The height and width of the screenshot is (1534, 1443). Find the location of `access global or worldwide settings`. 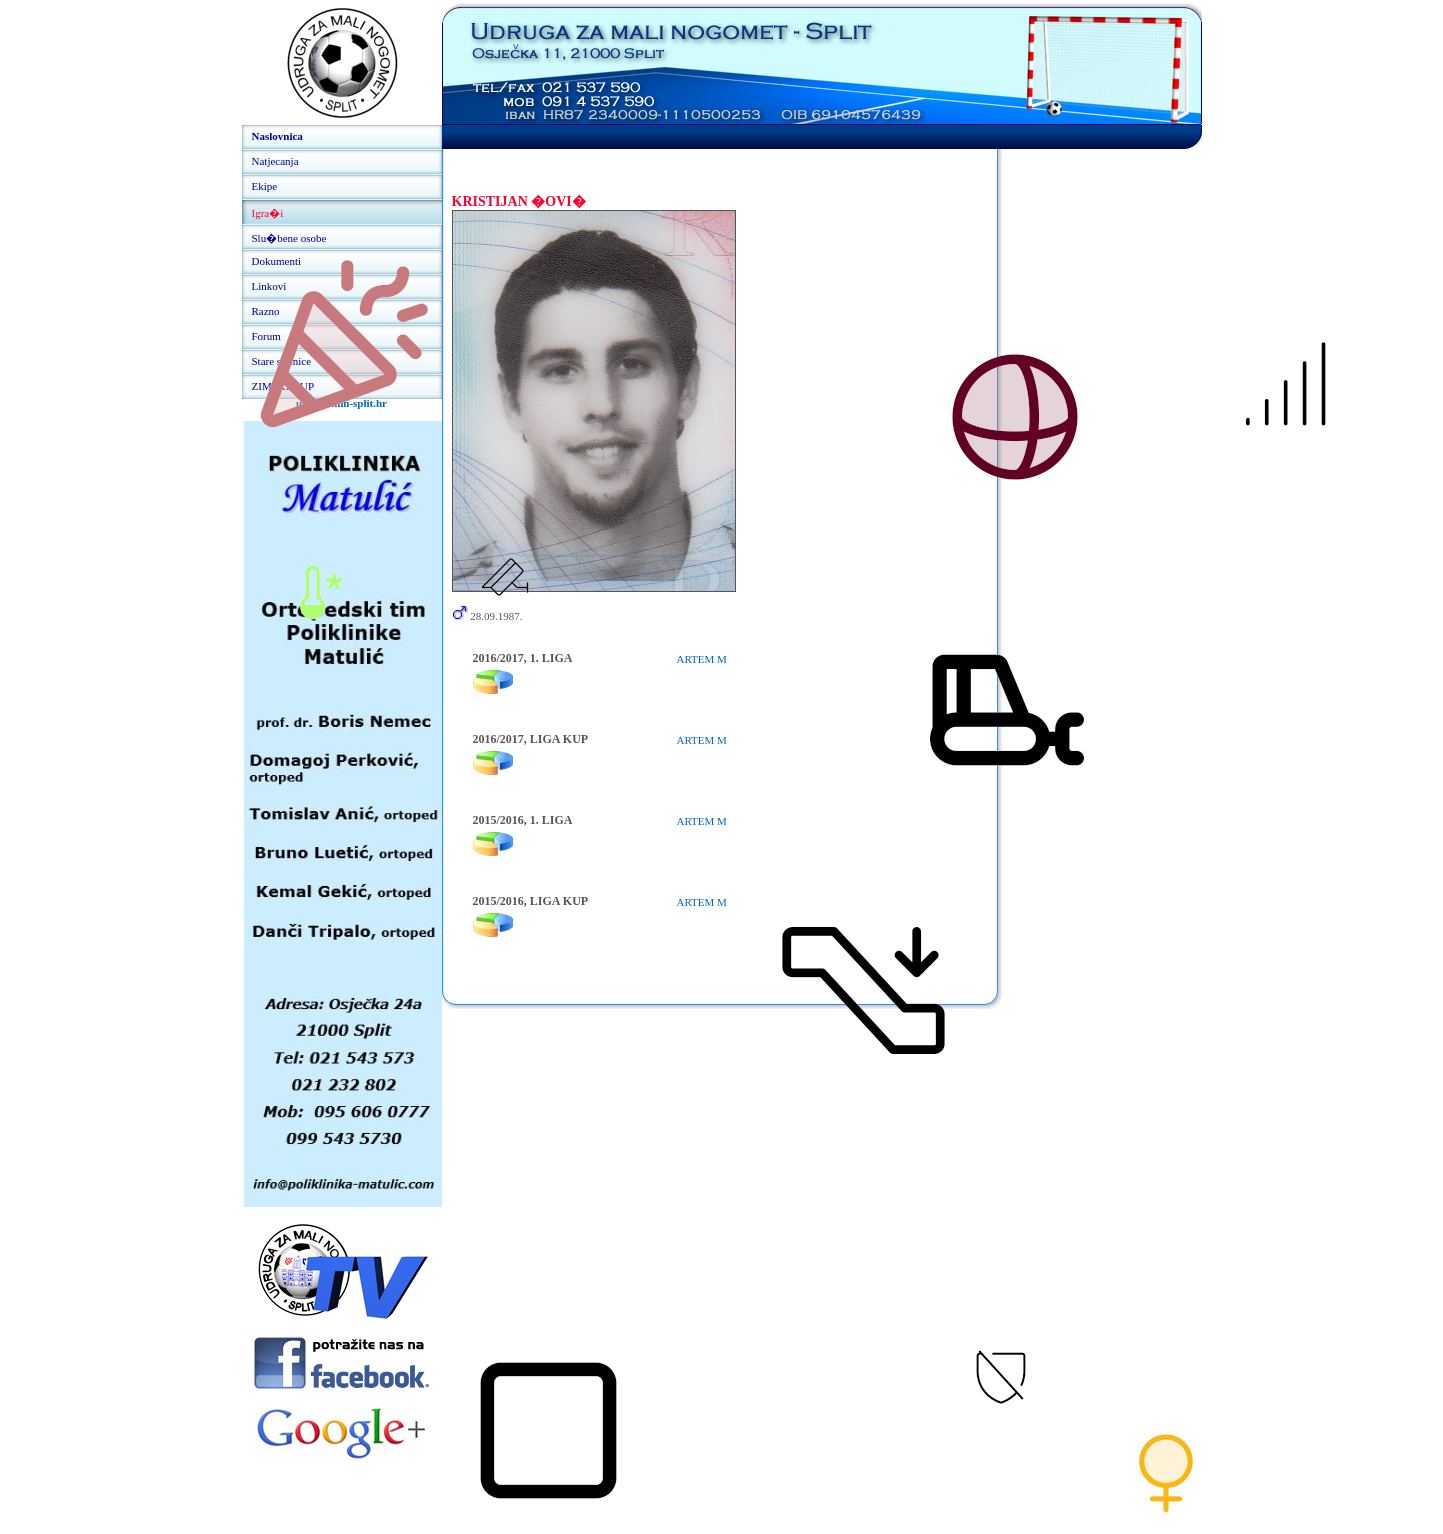

access global or worldwide settings is located at coordinates (1015, 417).